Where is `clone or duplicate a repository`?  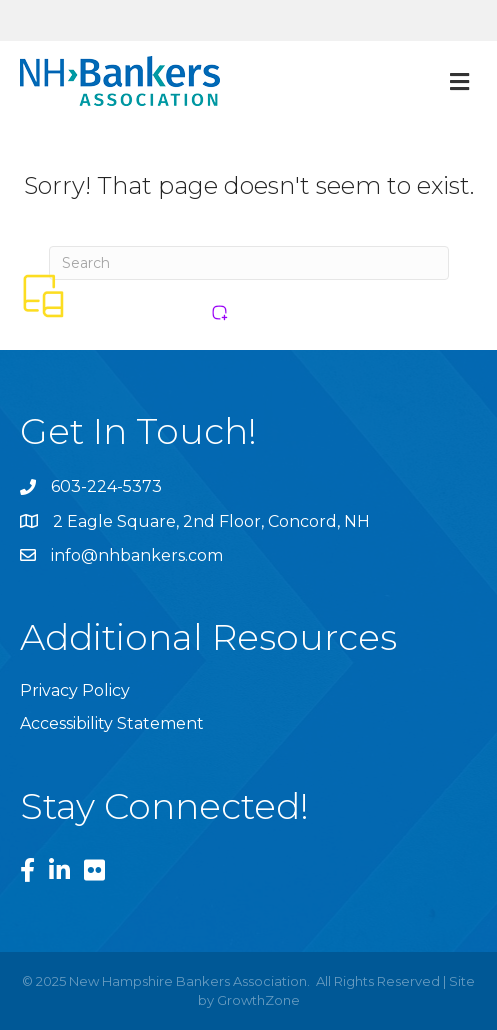 clone or duplicate a repository is located at coordinates (42, 296).